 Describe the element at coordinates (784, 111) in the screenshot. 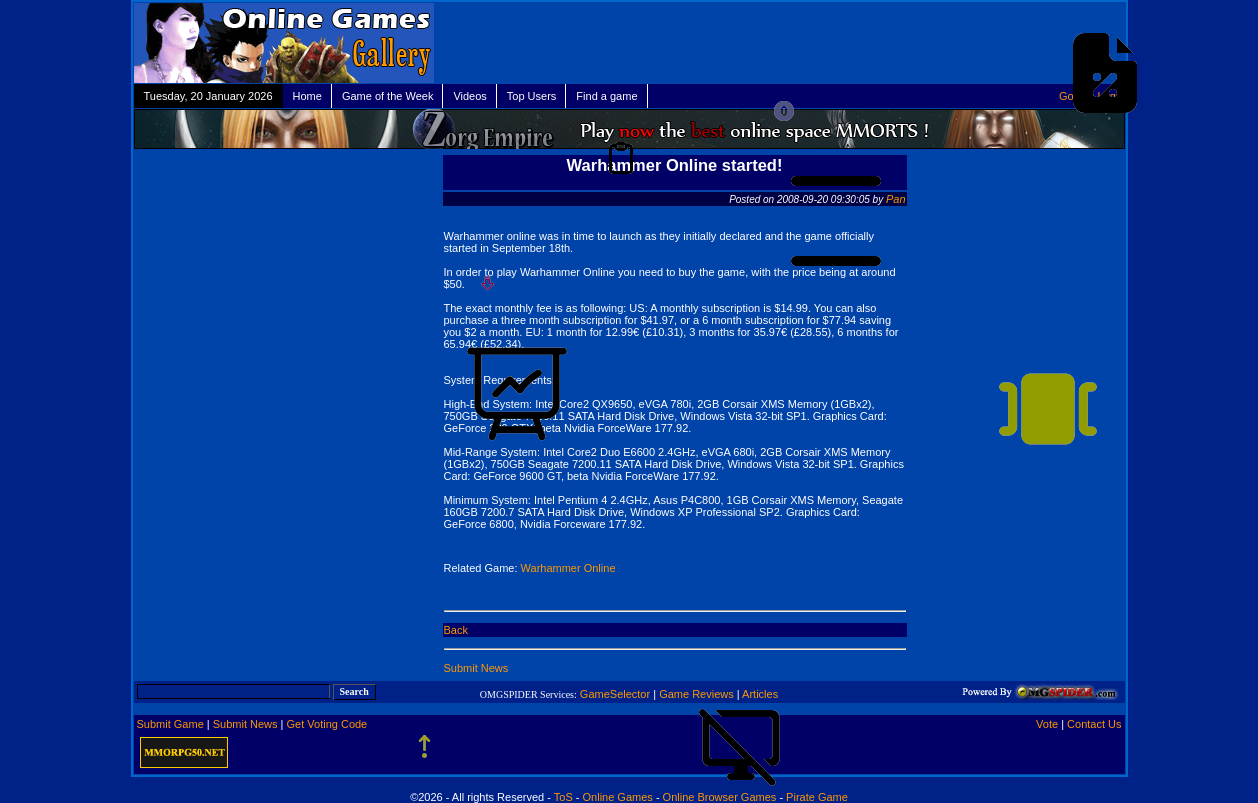

I see `indicates a "Q" category or label` at that location.